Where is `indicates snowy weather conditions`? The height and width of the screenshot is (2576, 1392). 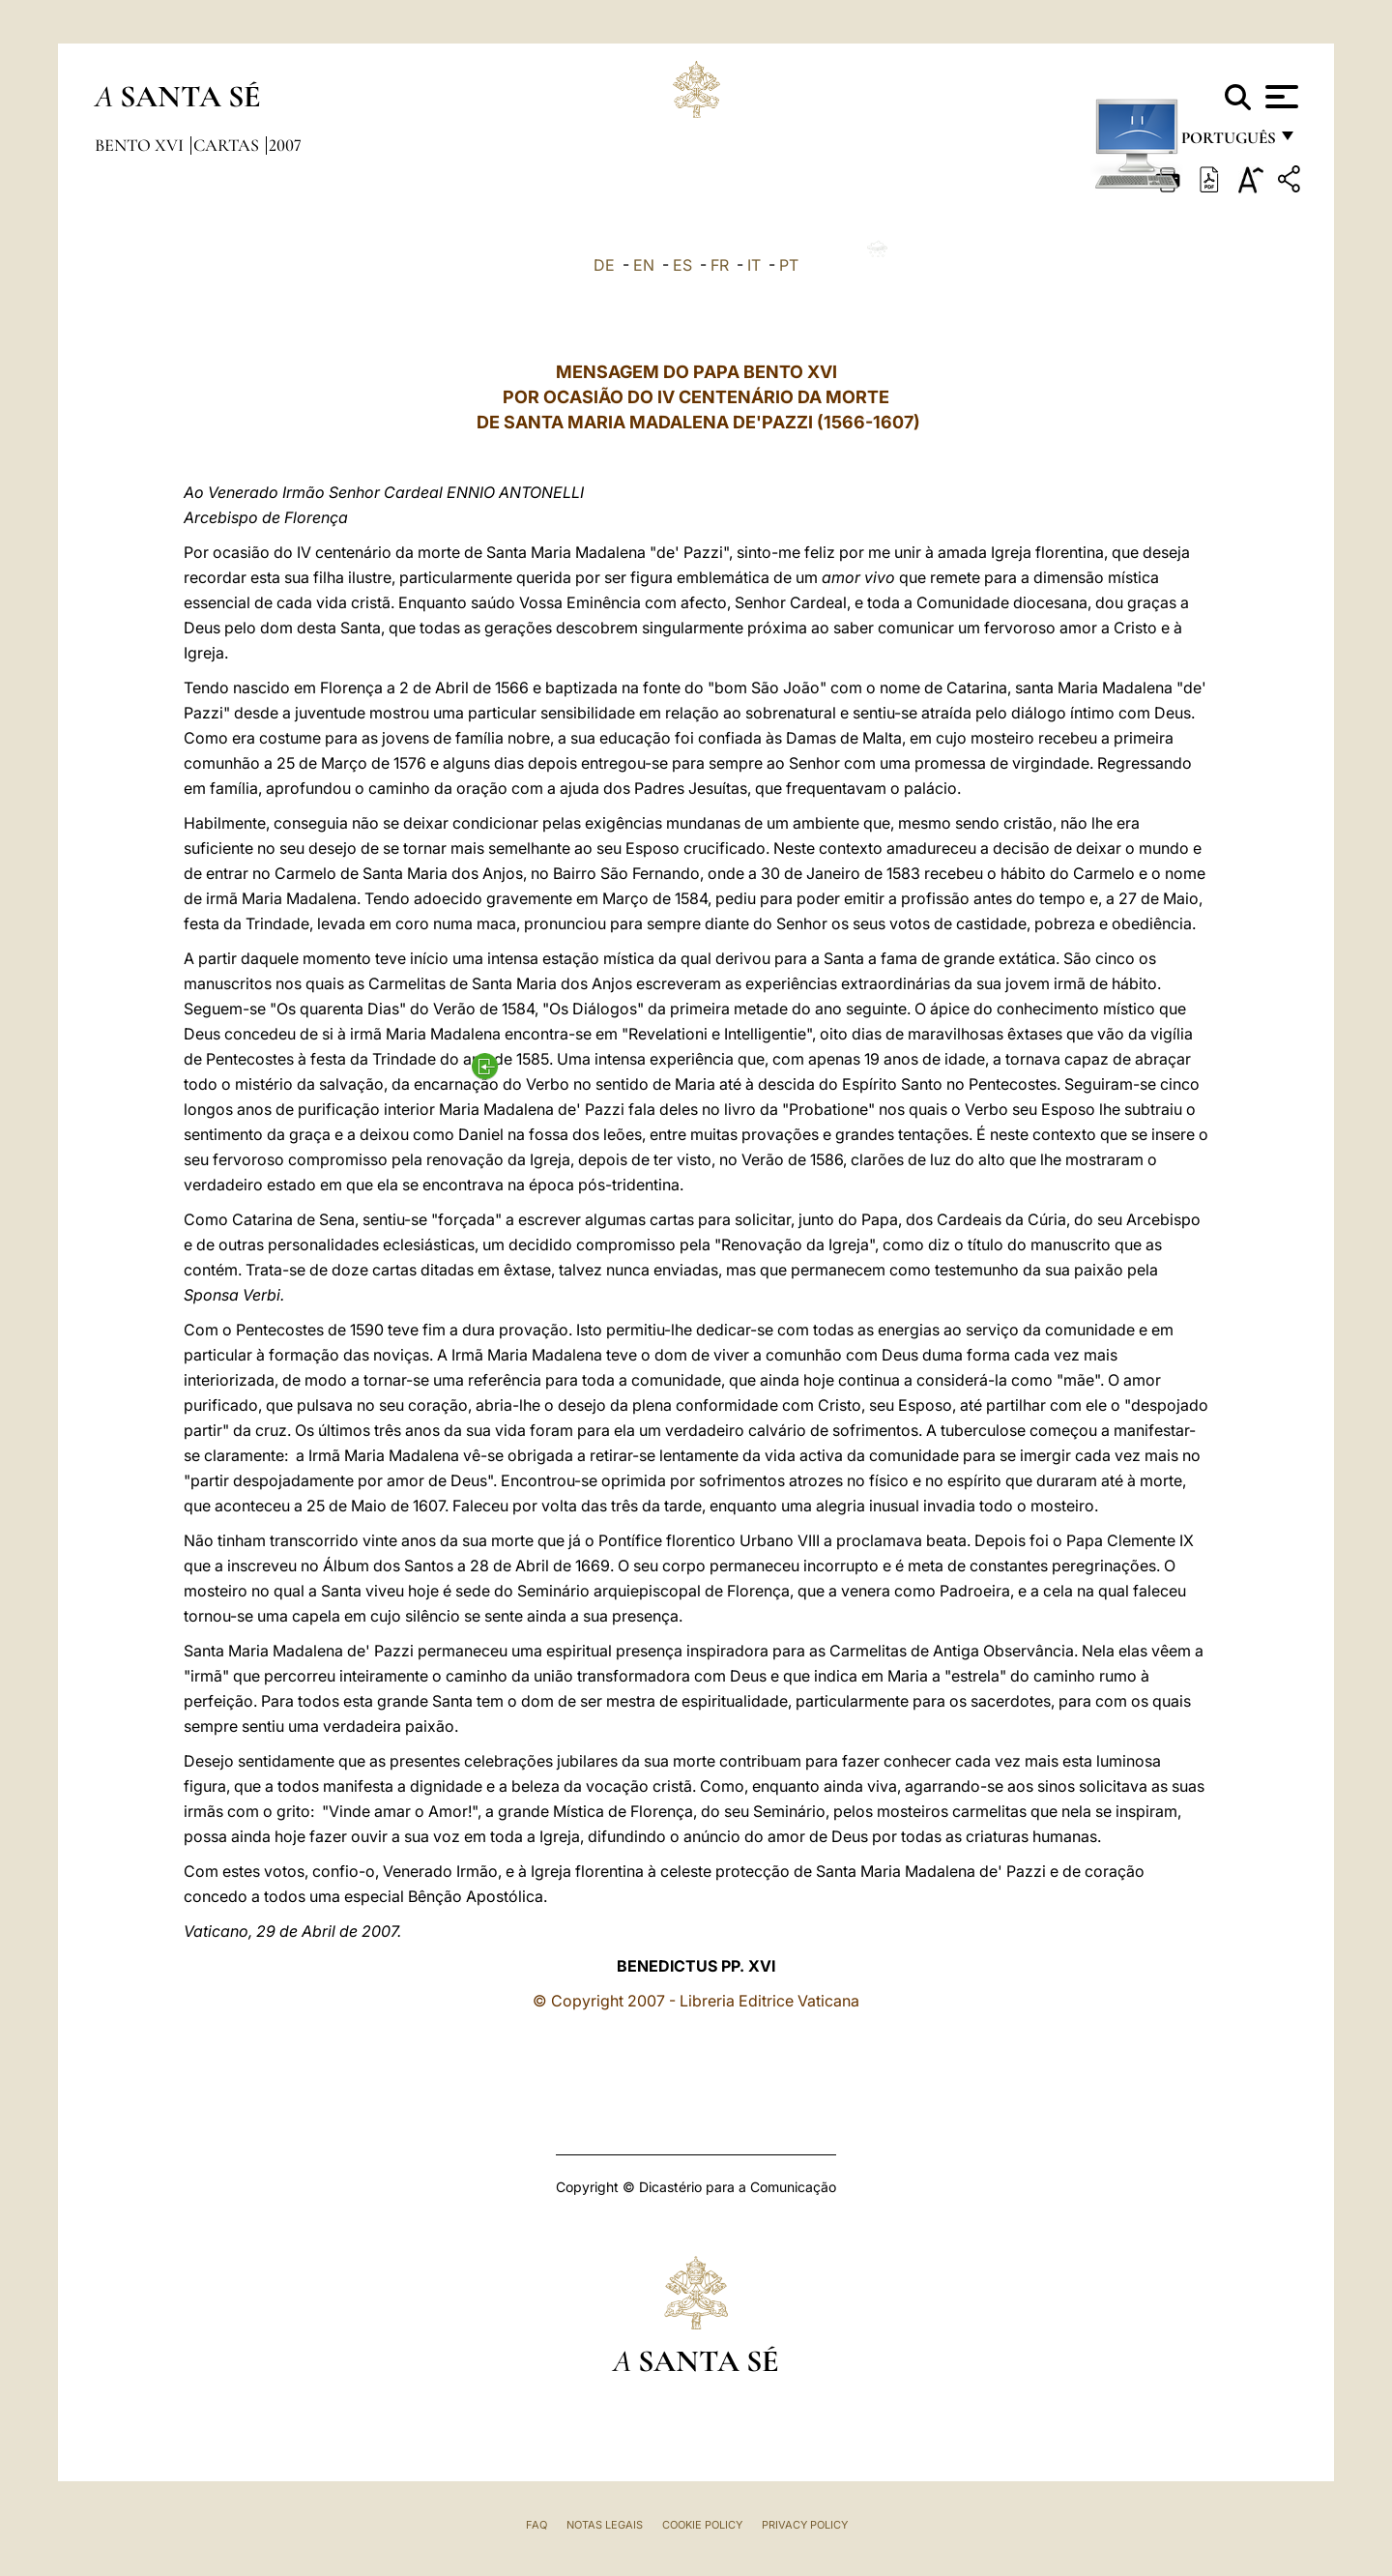 indicates snowy weather conditions is located at coordinates (877, 247).